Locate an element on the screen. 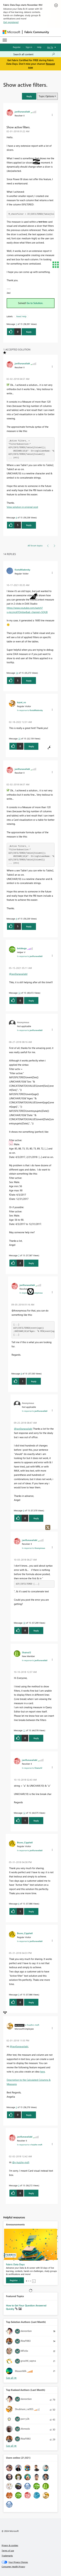  open frigate NVR dashboard is located at coordinates (49, 748).